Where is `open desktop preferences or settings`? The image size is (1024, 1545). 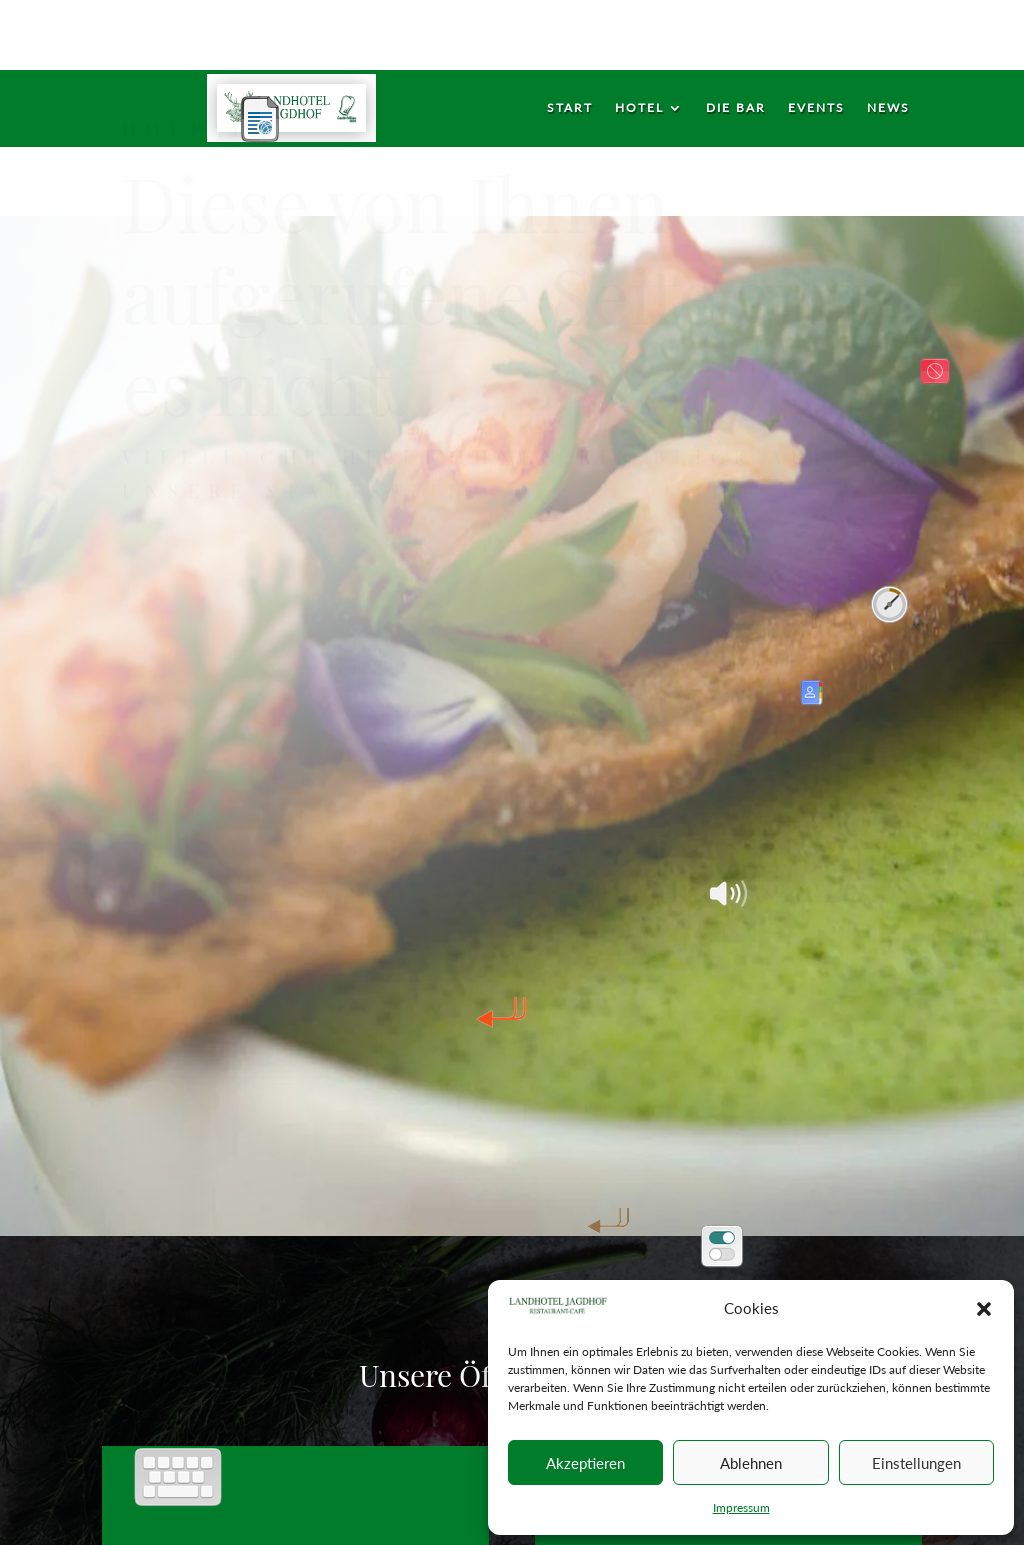
open desktop preferences or settings is located at coordinates (722, 1246).